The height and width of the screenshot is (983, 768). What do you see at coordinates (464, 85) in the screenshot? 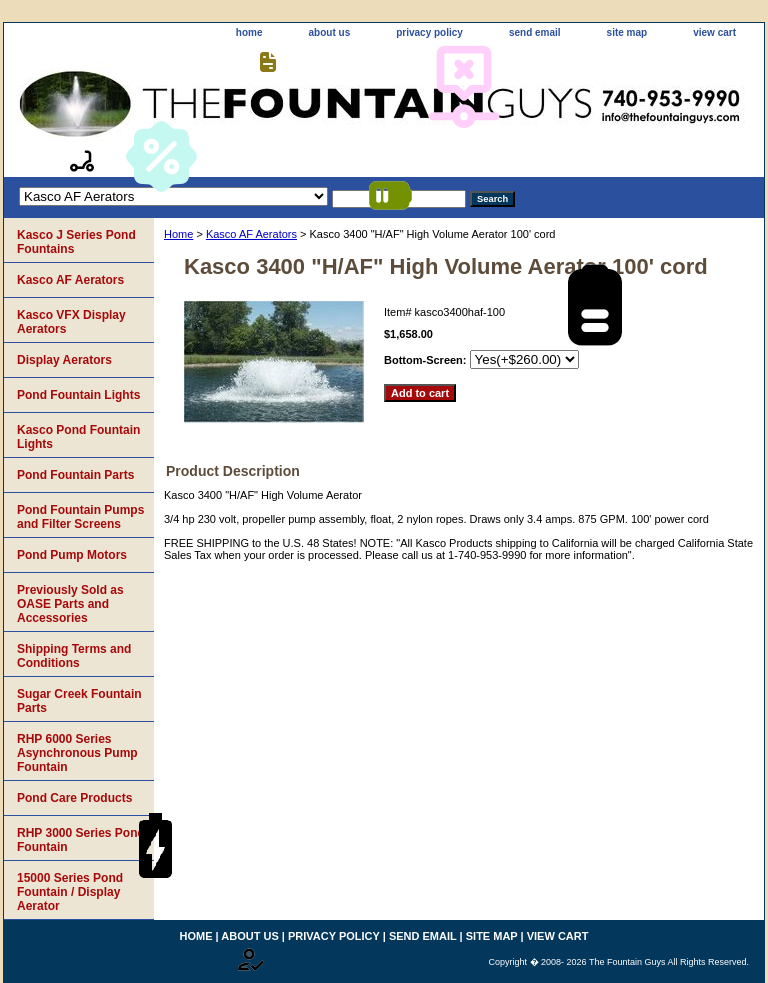
I see `remove an event from the timeline` at bounding box center [464, 85].